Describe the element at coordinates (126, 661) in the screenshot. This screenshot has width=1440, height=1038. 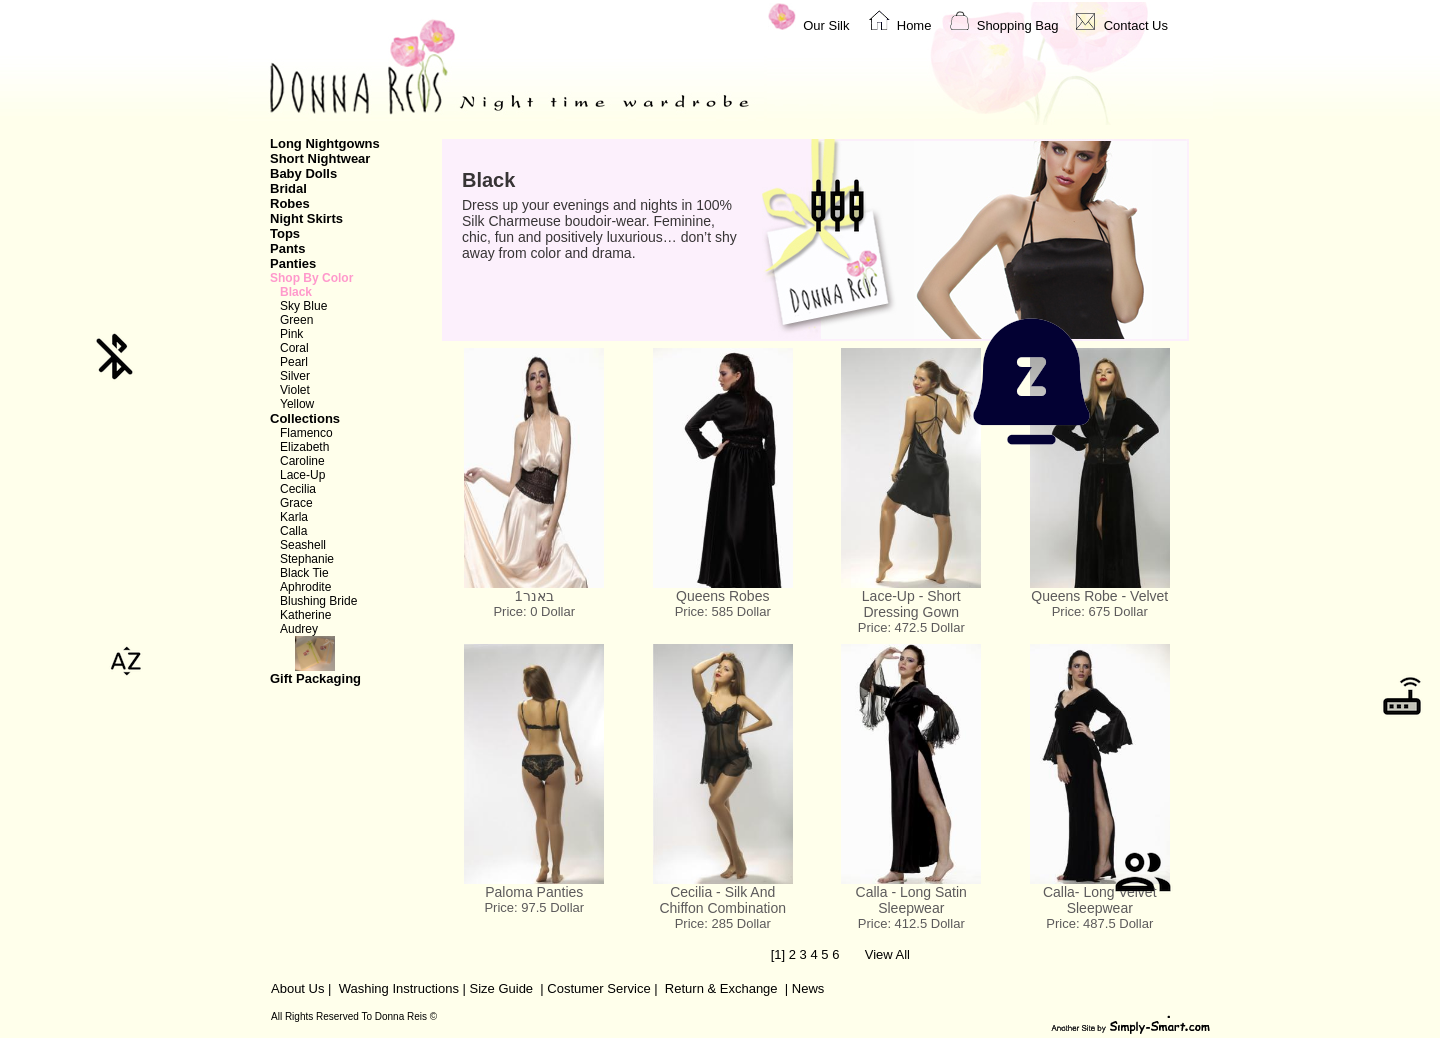
I see `sort items alphabetically` at that location.